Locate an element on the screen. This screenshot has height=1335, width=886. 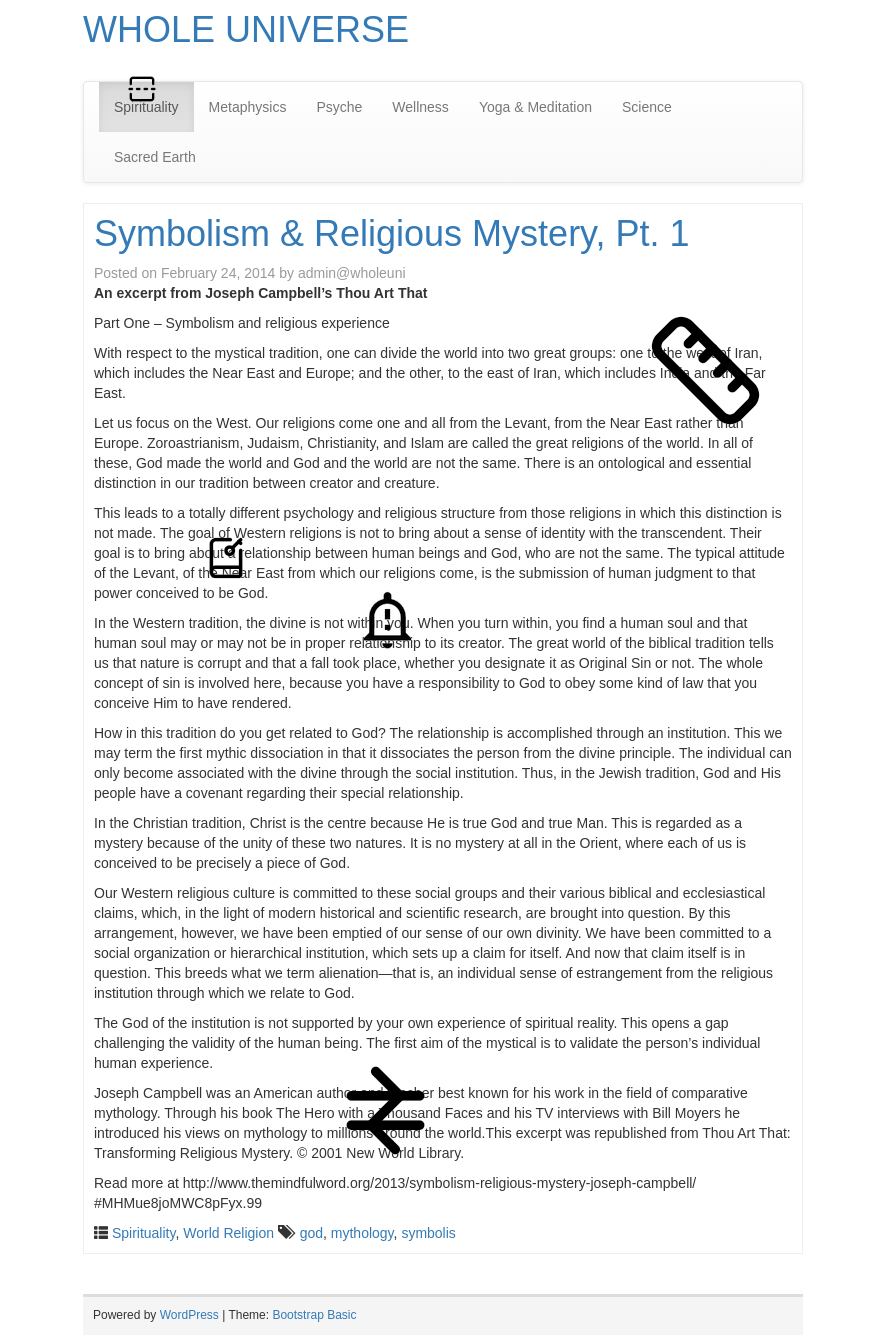
access encrypted or password-protected documents is located at coordinates (226, 558).